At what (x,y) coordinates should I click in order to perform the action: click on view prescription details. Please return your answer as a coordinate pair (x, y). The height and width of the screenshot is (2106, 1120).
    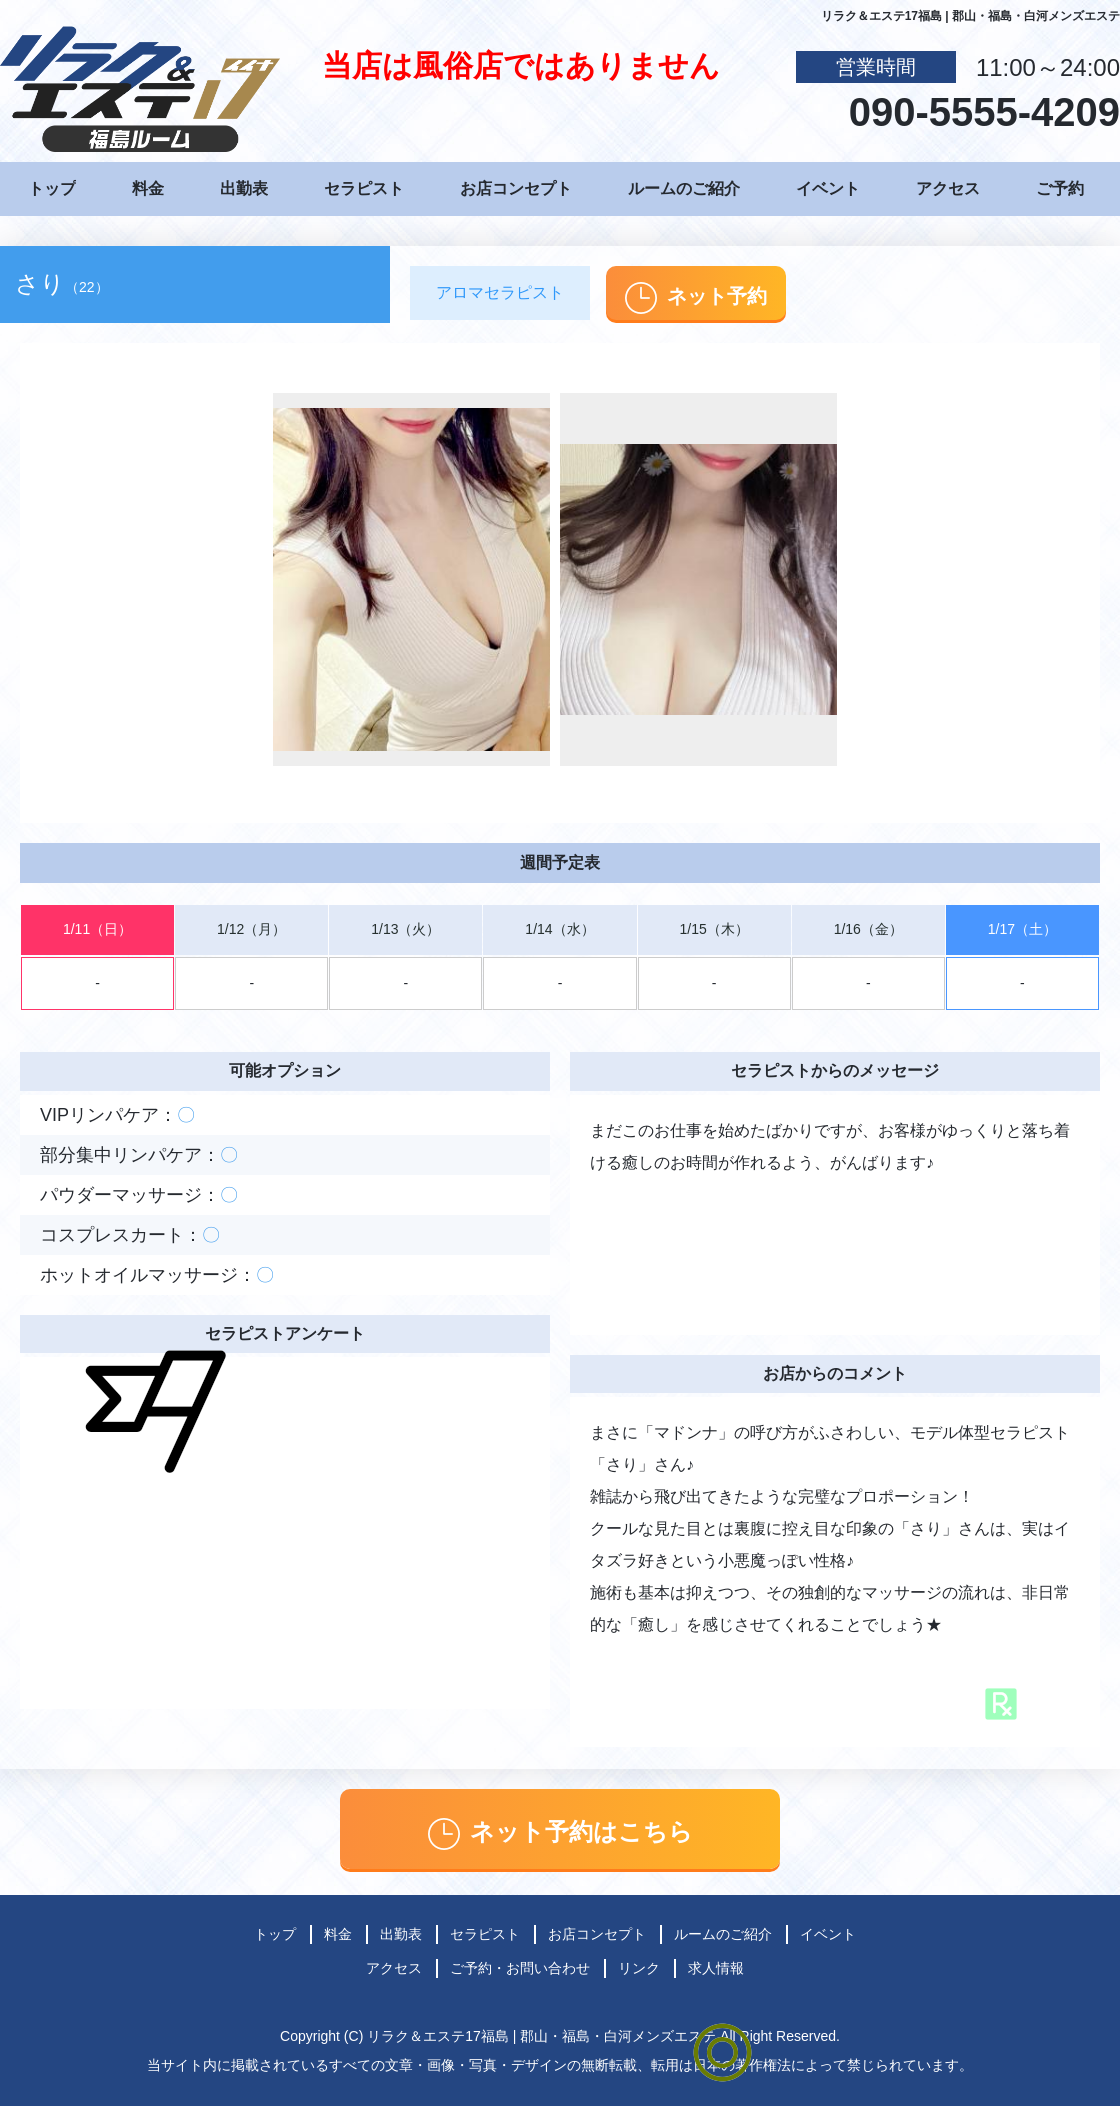
    Looking at the image, I should click on (1001, 1704).